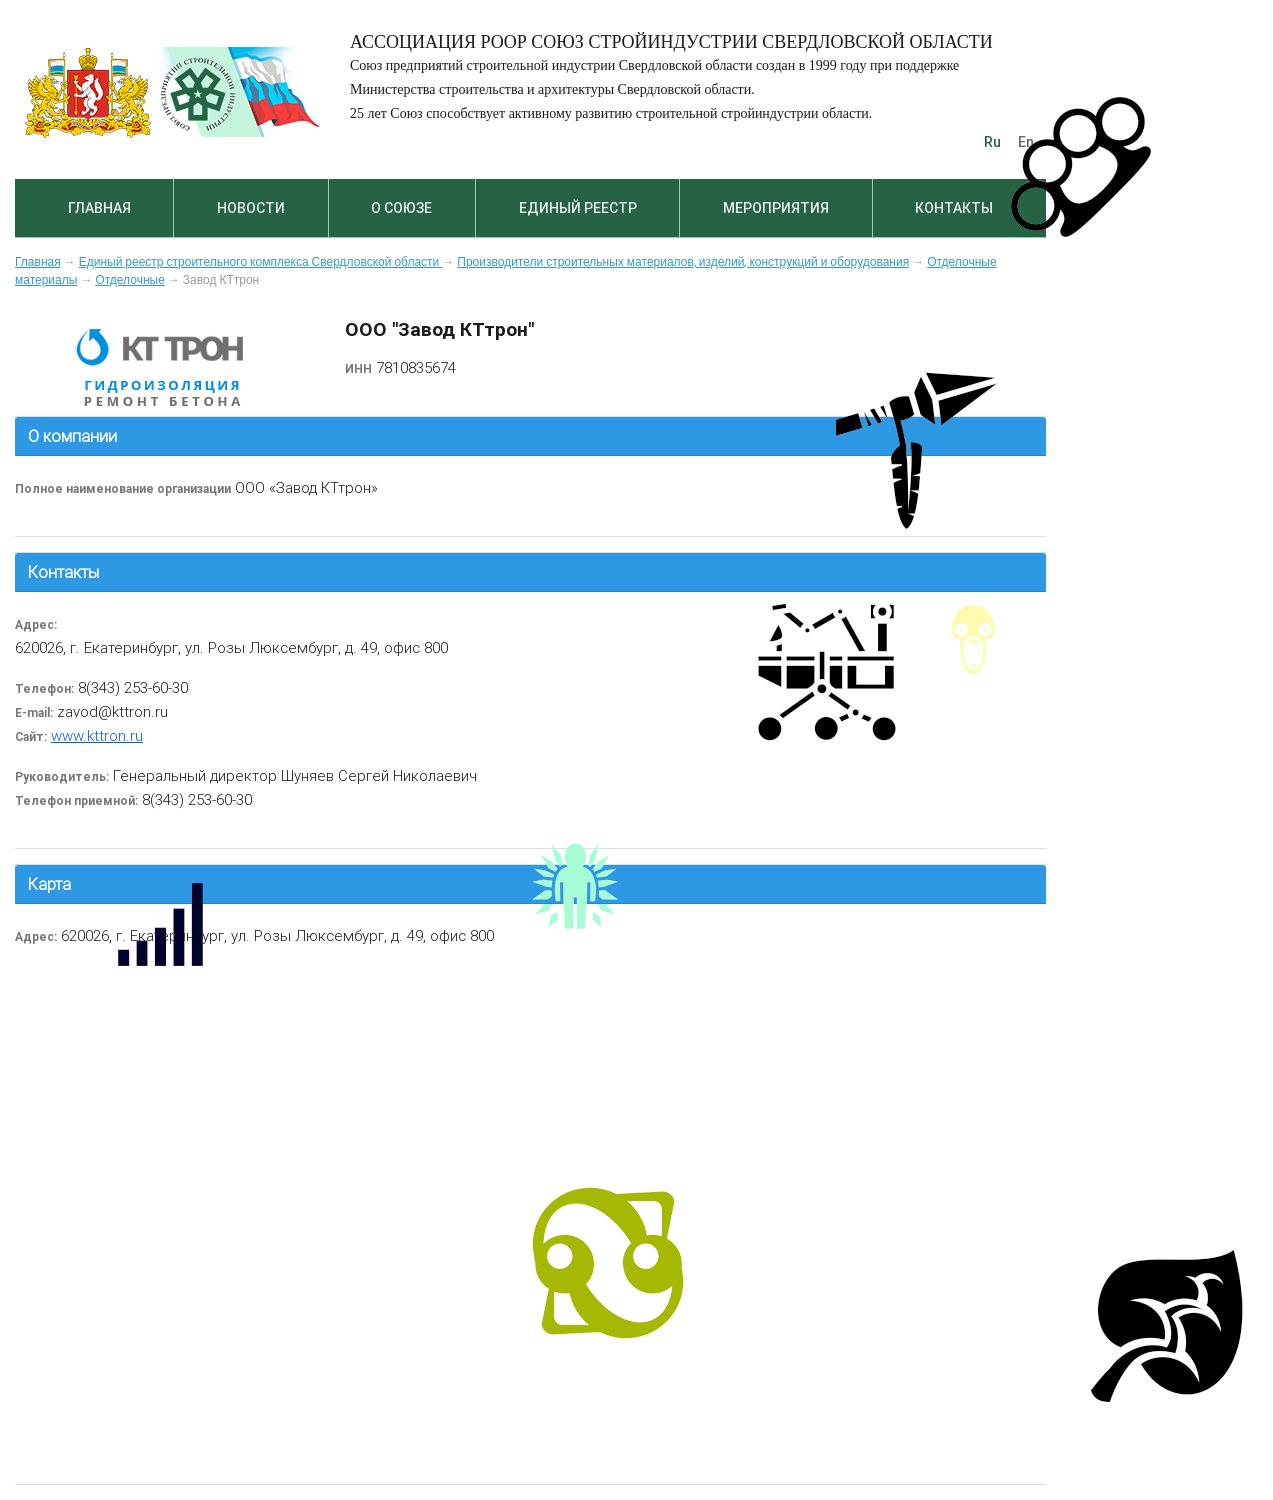  Describe the element at coordinates (608, 1263) in the screenshot. I see `sync or synchronization in progress` at that location.